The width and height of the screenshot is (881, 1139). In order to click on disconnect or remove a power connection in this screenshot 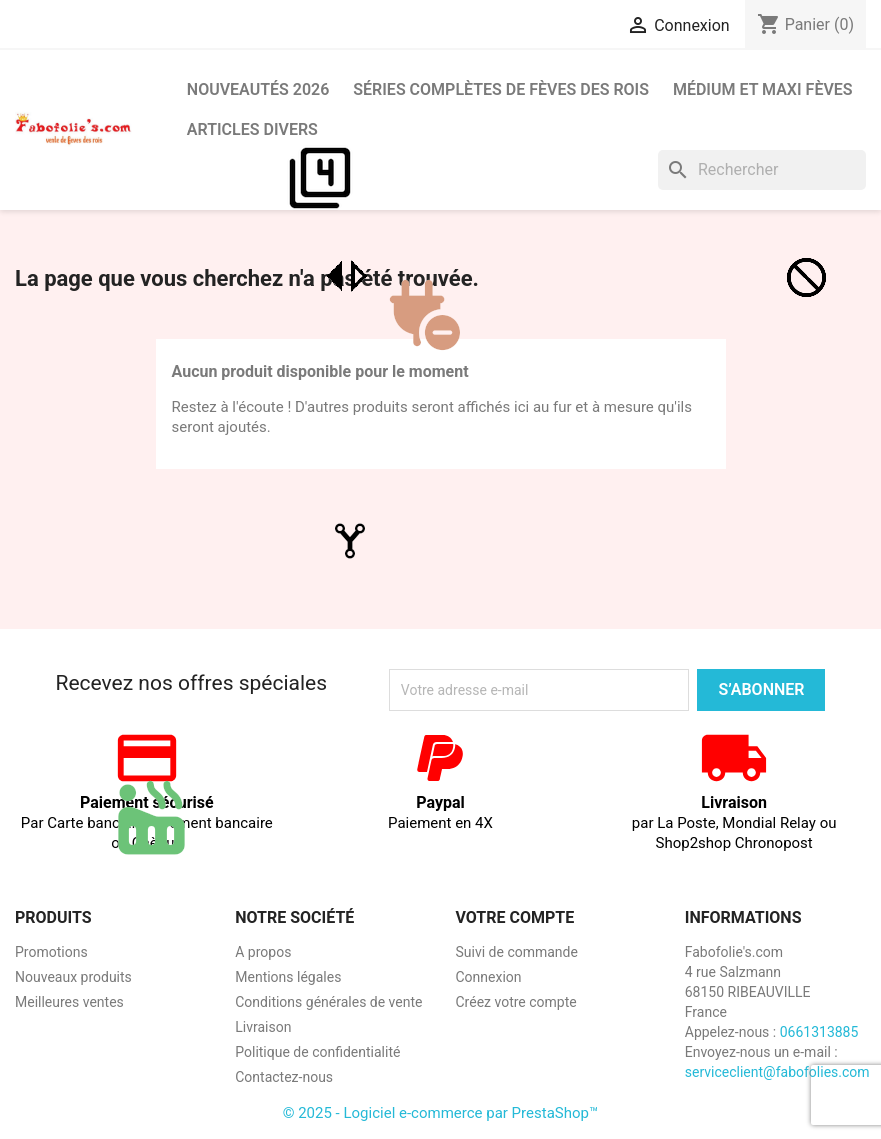, I will do `click(421, 315)`.